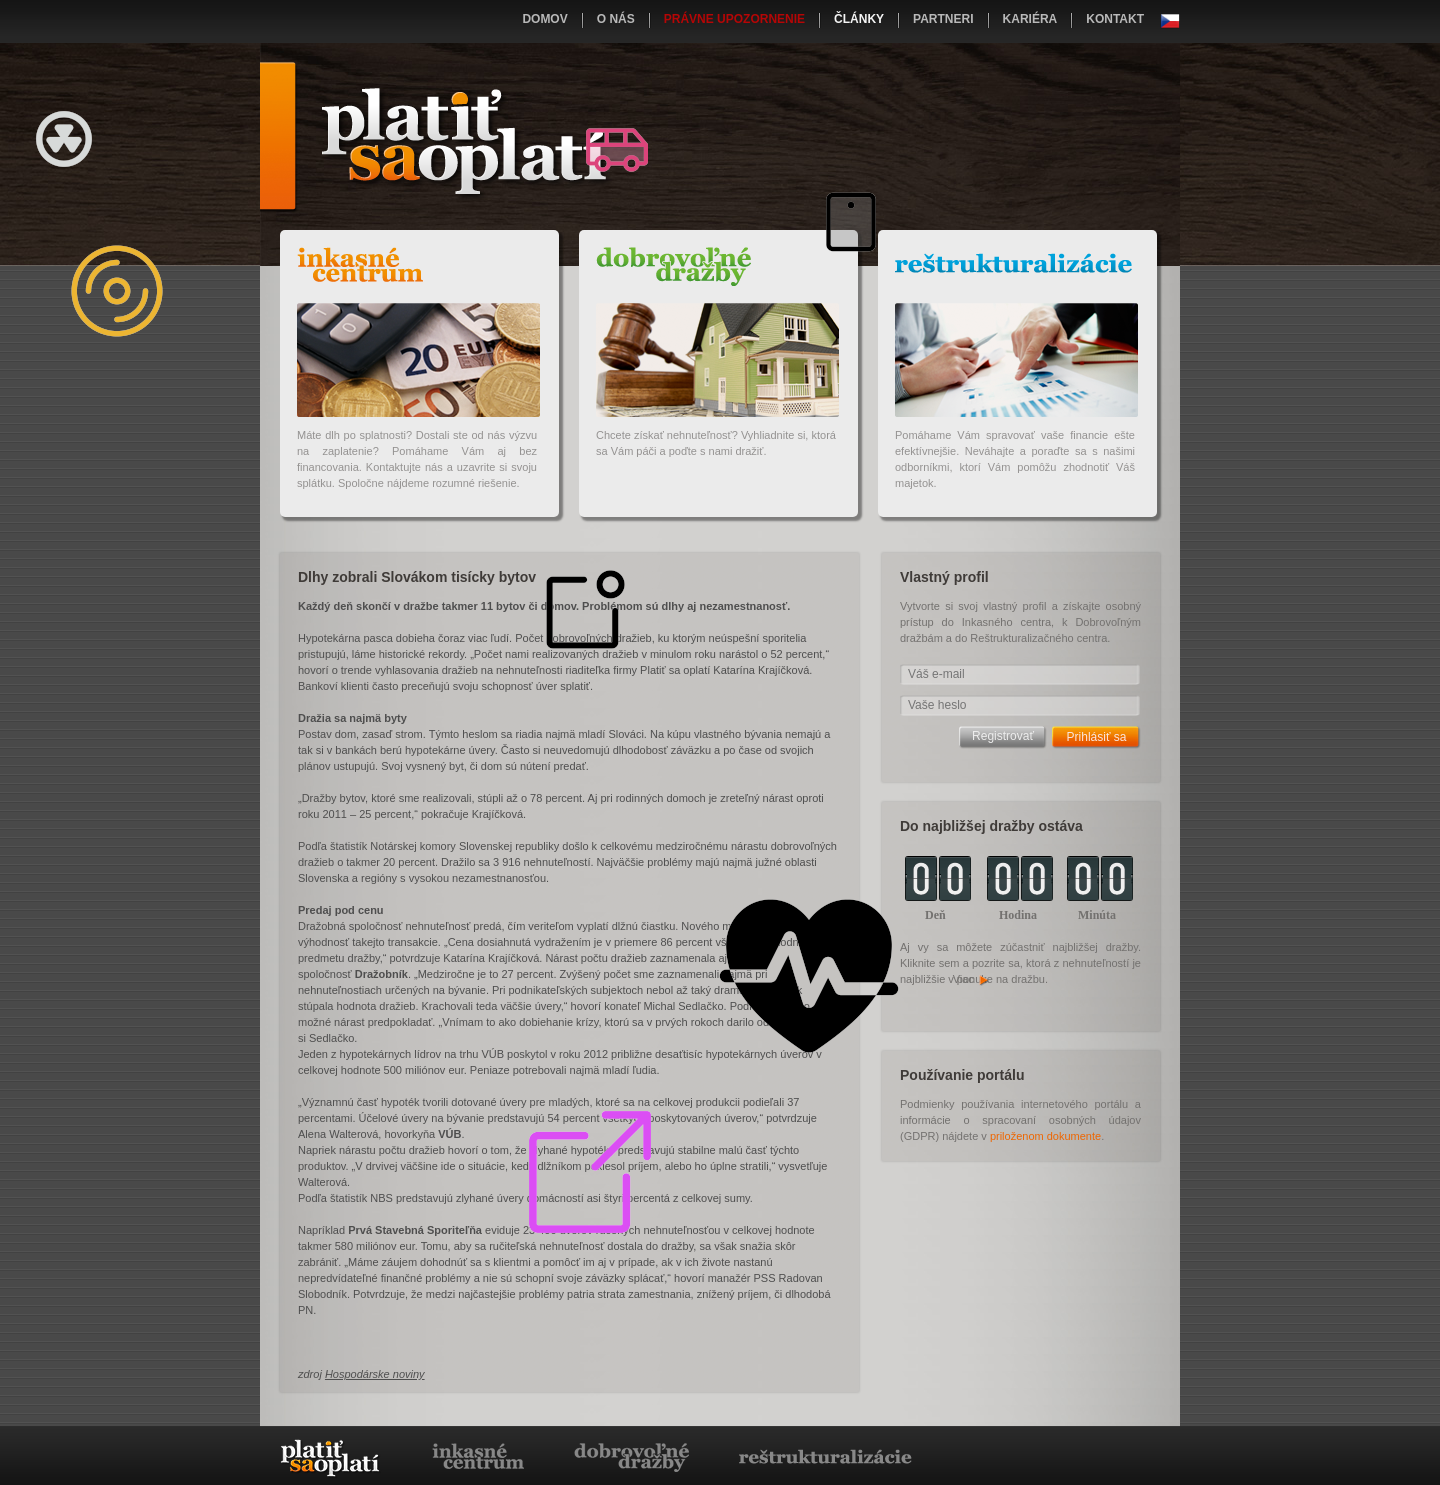 This screenshot has height=1485, width=1440. I want to click on play or browse music library, so click(117, 291).